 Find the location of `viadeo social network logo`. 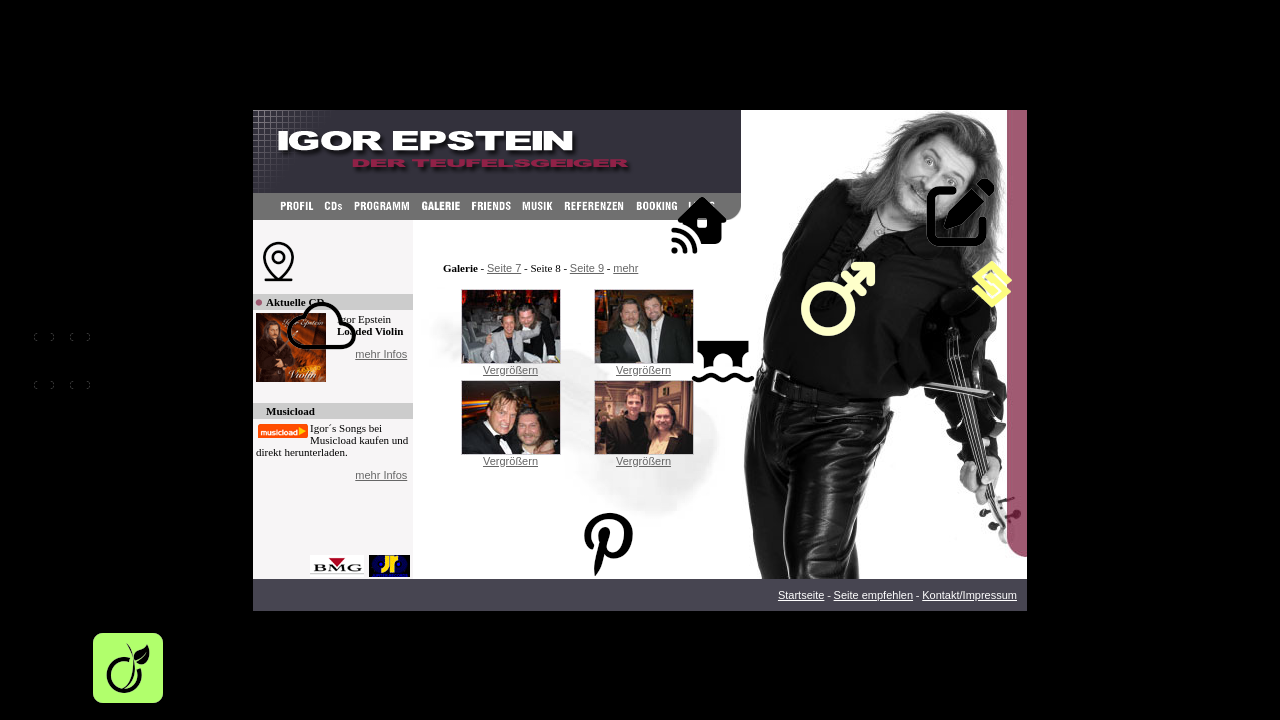

viadeo social network logo is located at coordinates (128, 668).